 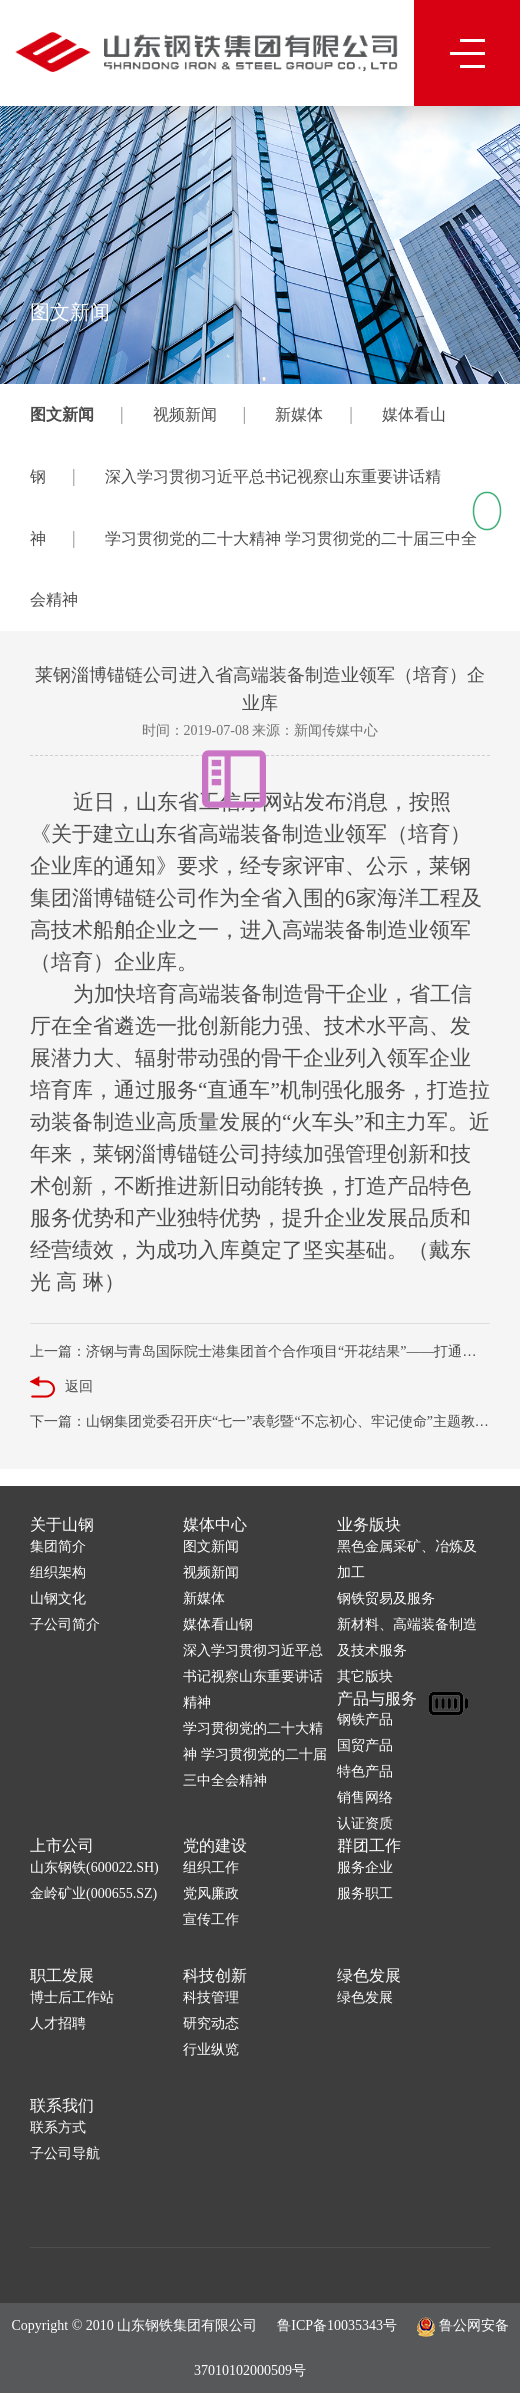 I want to click on show sidebar navigation panel, so click(x=234, y=779).